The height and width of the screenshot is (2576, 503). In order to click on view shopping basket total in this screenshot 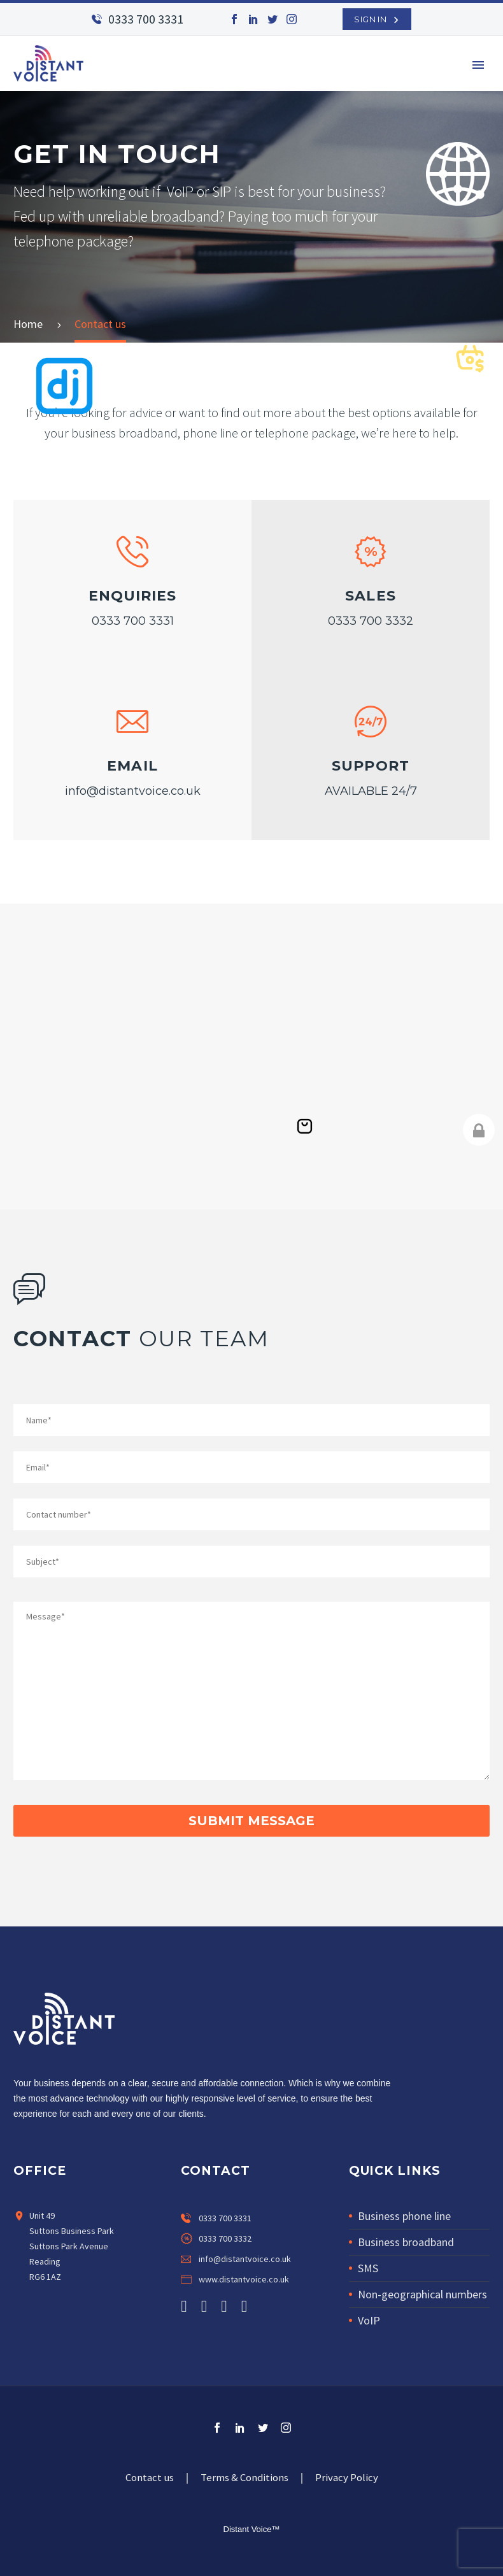, I will do `click(470, 357)`.